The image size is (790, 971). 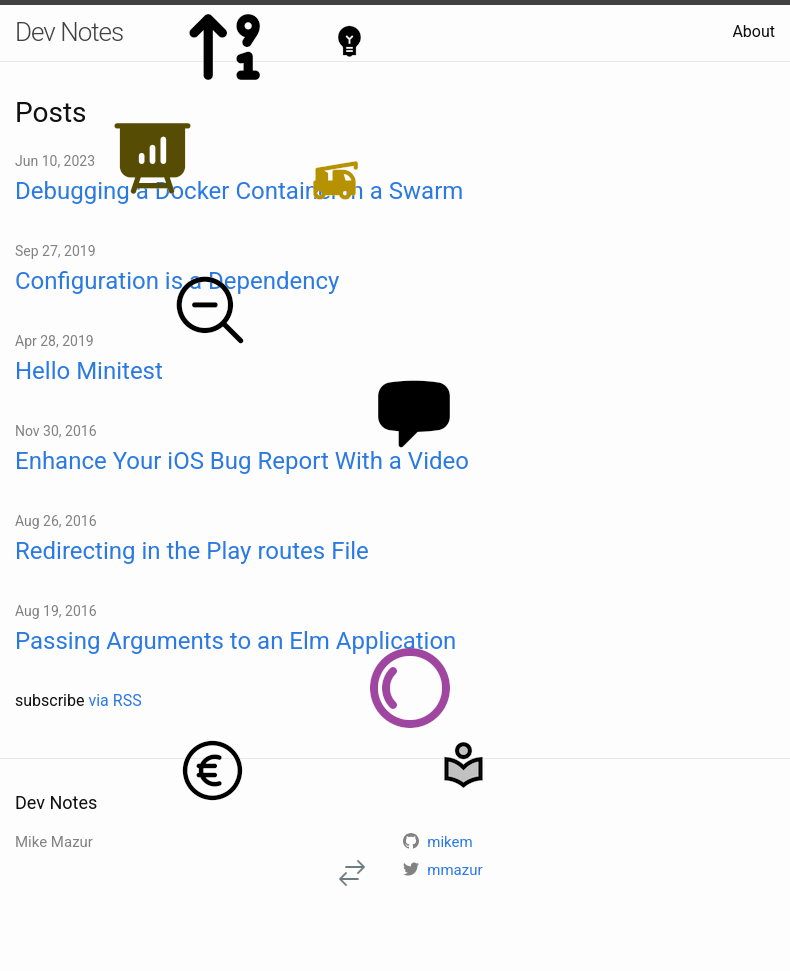 I want to click on open chat or messaging, so click(x=414, y=414).